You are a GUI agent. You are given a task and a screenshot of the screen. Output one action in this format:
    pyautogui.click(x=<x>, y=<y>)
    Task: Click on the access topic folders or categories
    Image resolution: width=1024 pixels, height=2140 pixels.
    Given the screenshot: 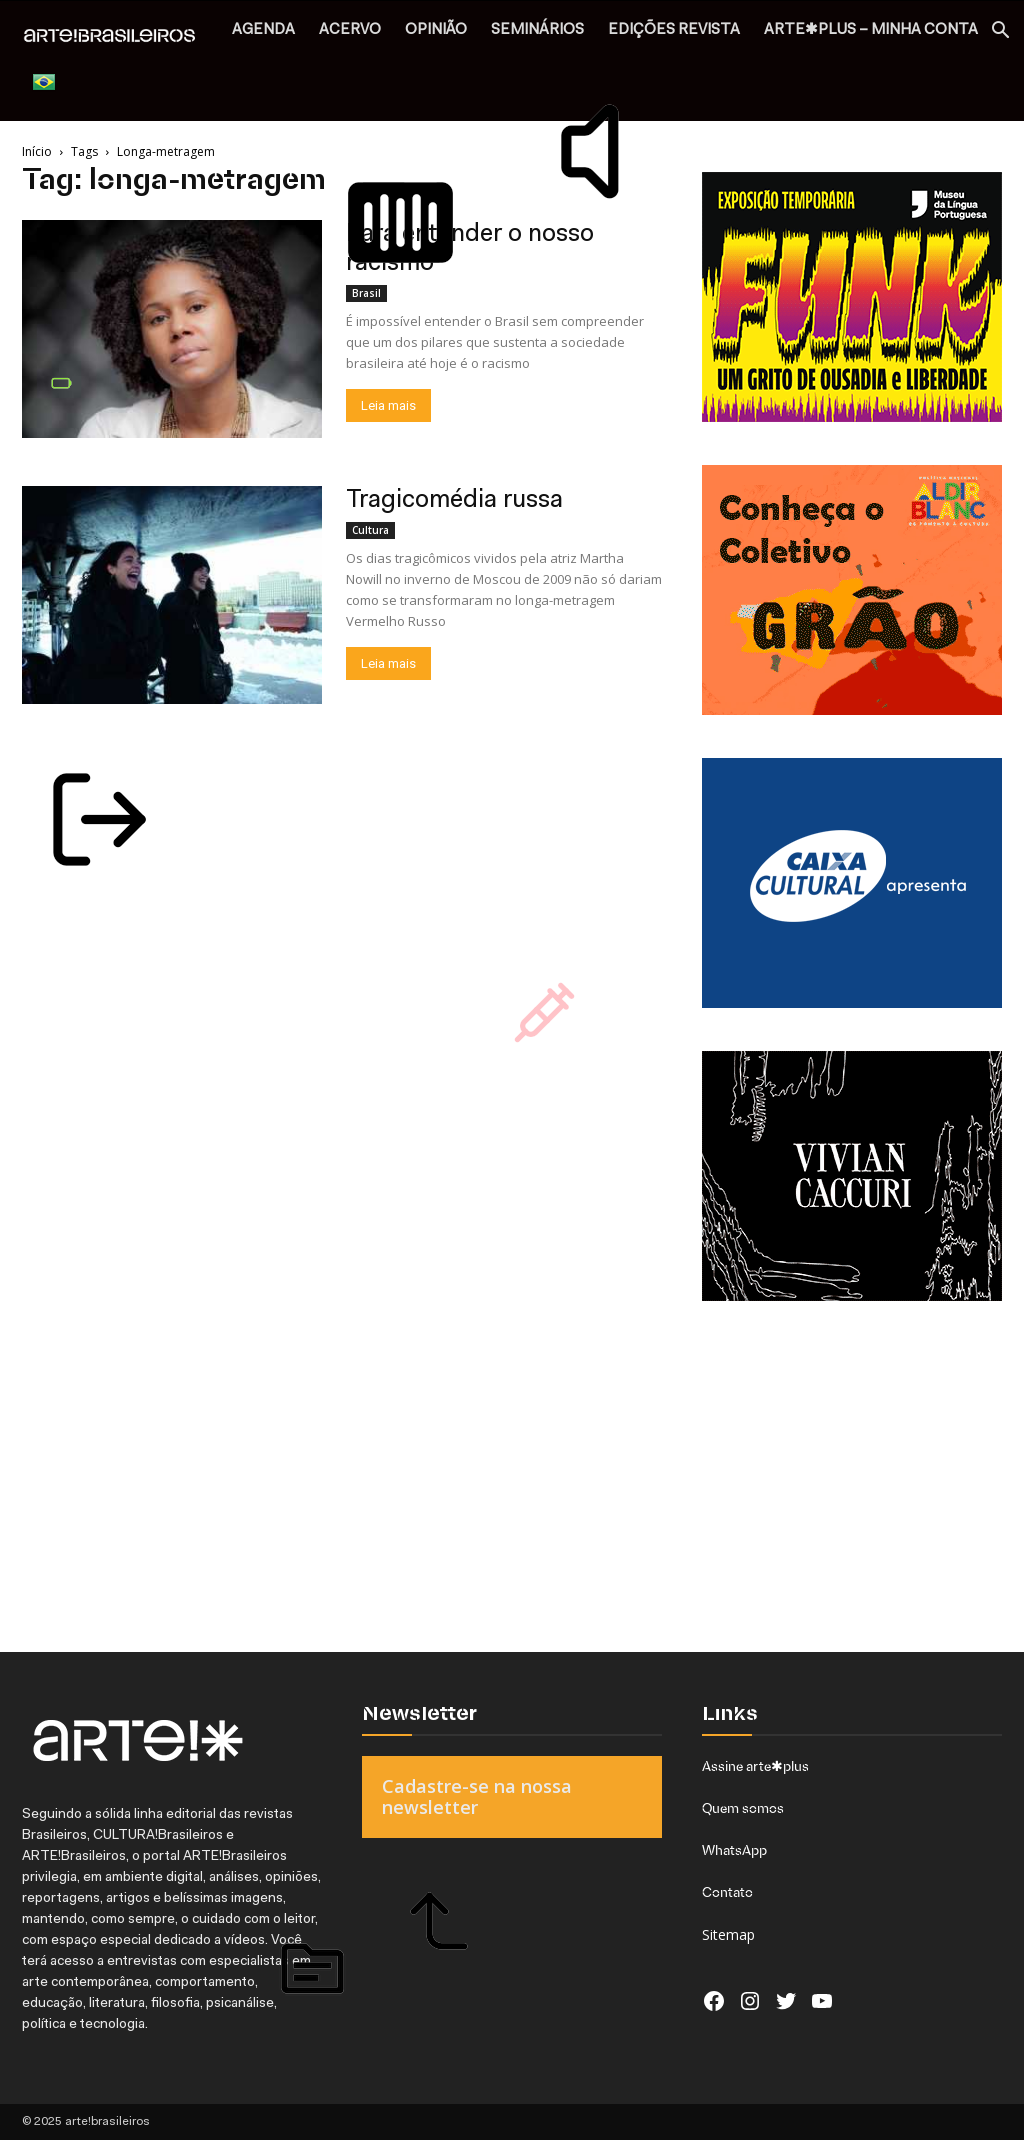 What is the action you would take?
    pyautogui.click(x=312, y=1968)
    